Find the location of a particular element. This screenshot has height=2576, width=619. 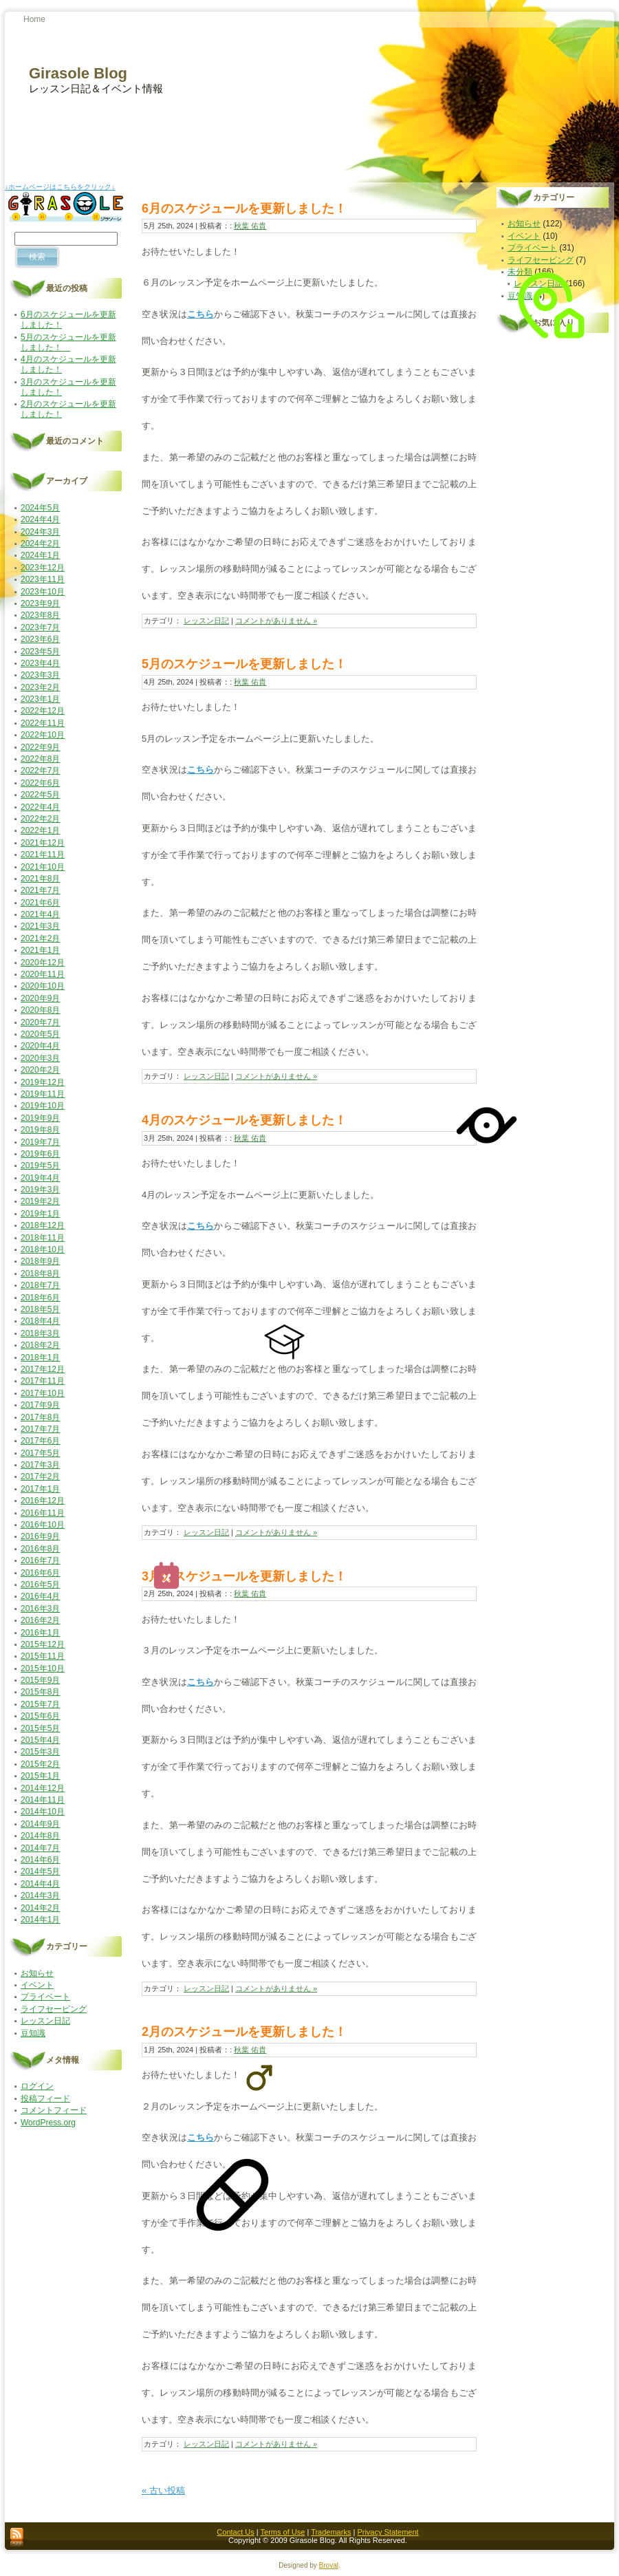

access education or learning resources is located at coordinates (284, 1340).